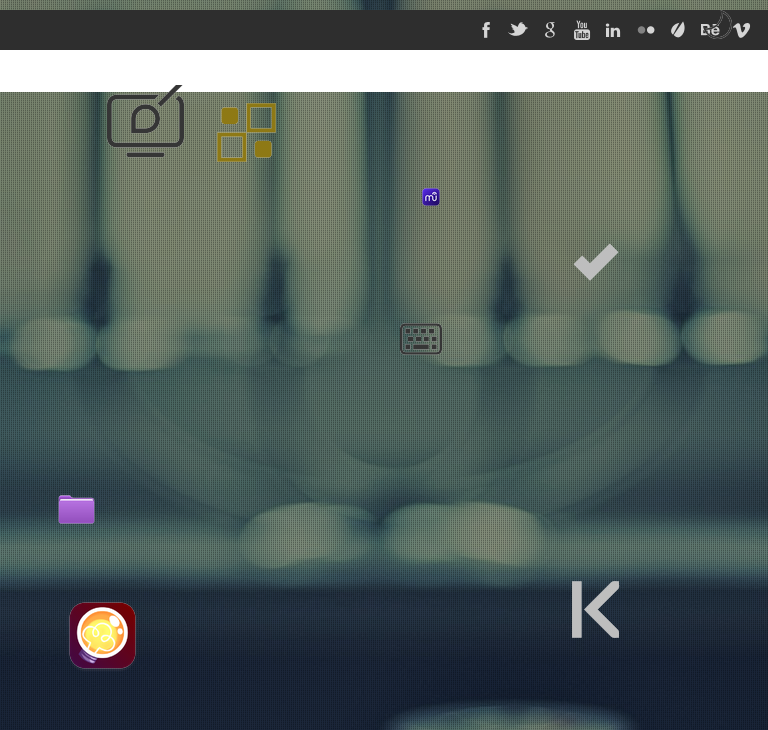 The height and width of the screenshot is (730, 768). What do you see at coordinates (145, 123) in the screenshot?
I see `access display appearance settings` at bounding box center [145, 123].